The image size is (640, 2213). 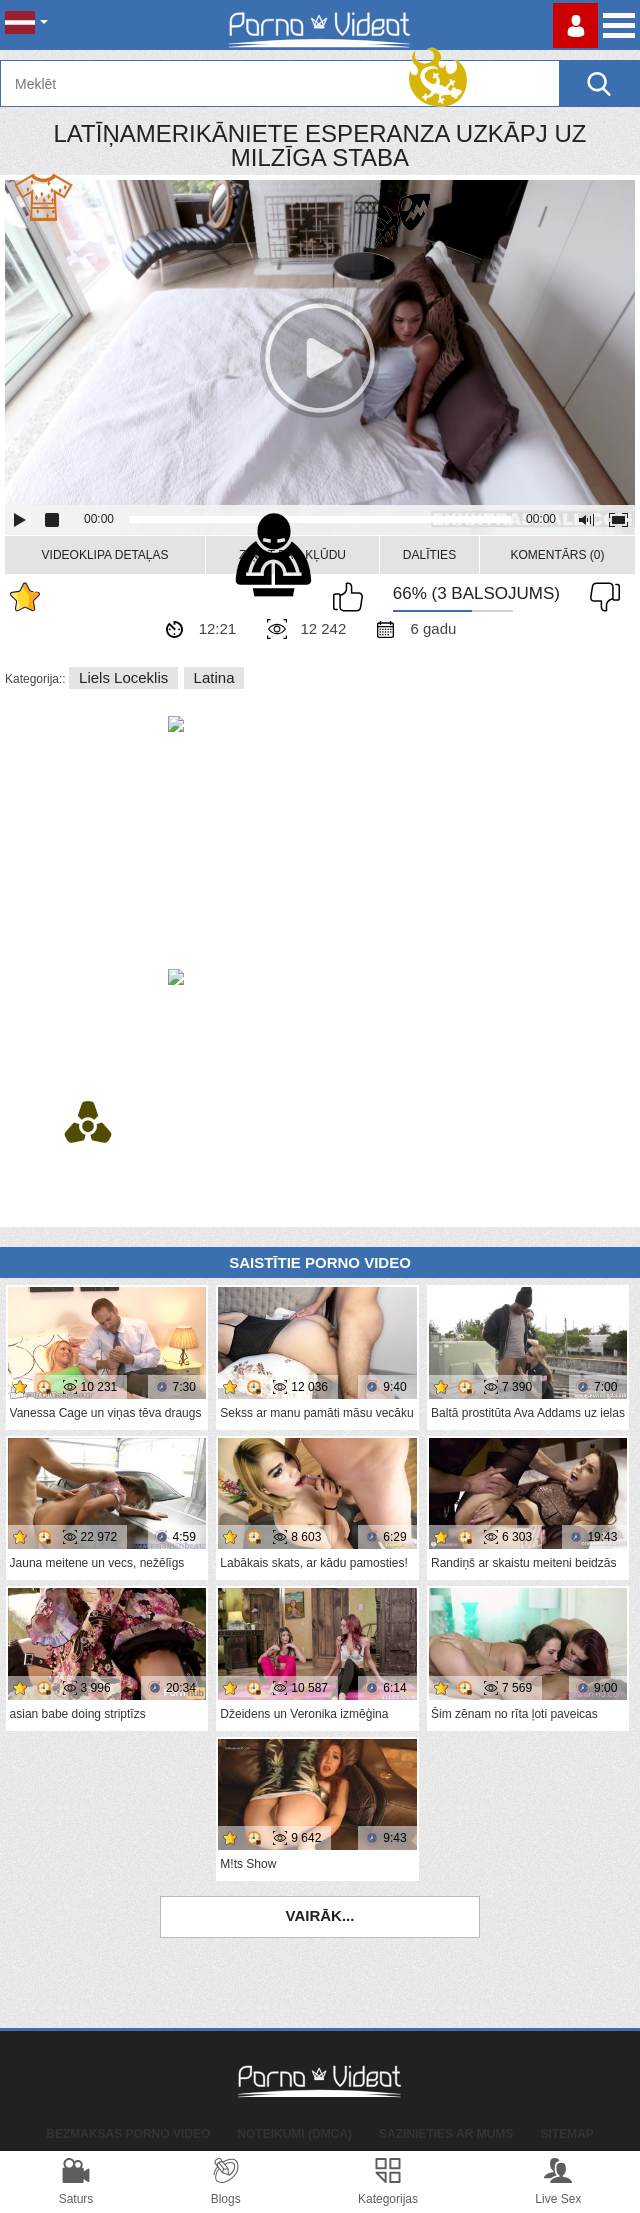 I want to click on equip armor or defensive gear, so click(x=43, y=197).